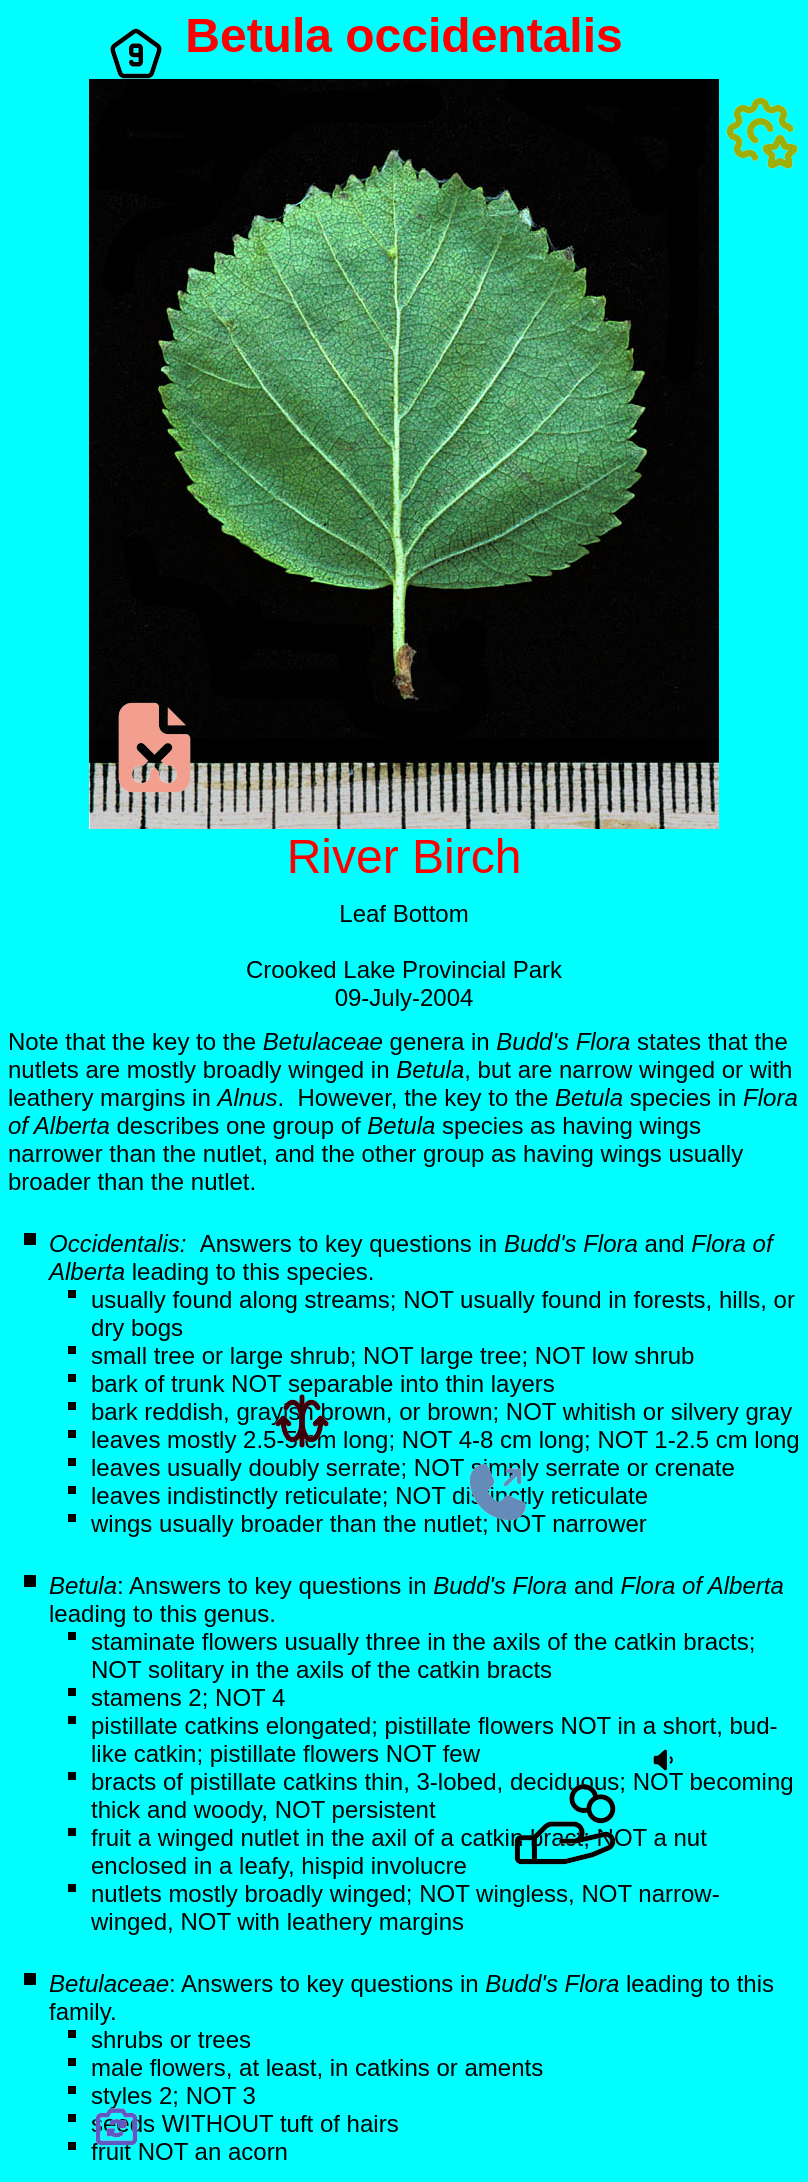 This screenshot has width=808, height=2182. What do you see at coordinates (664, 1760) in the screenshot?
I see `decrease audio volume` at bounding box center [664, 1760].